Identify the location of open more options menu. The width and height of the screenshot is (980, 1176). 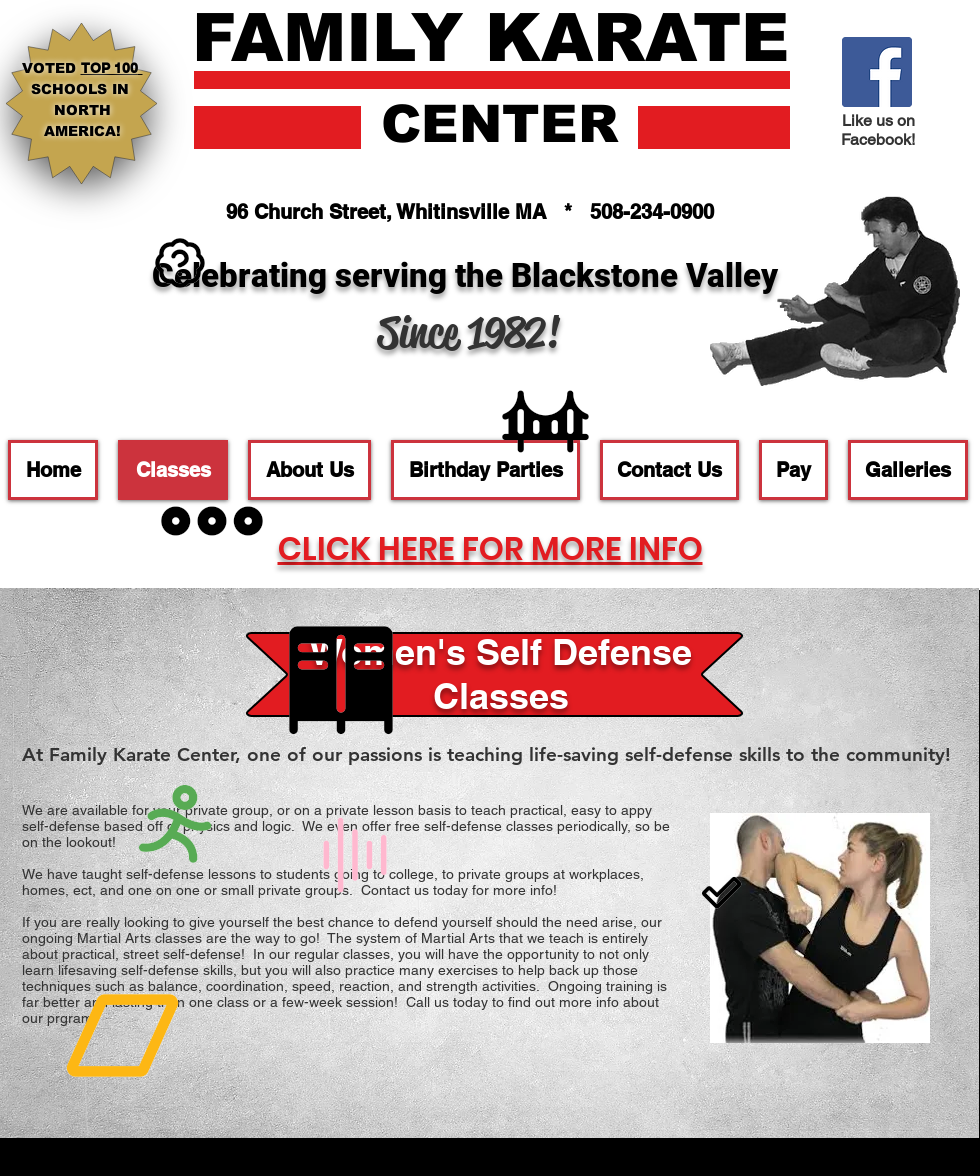
(212, 521).